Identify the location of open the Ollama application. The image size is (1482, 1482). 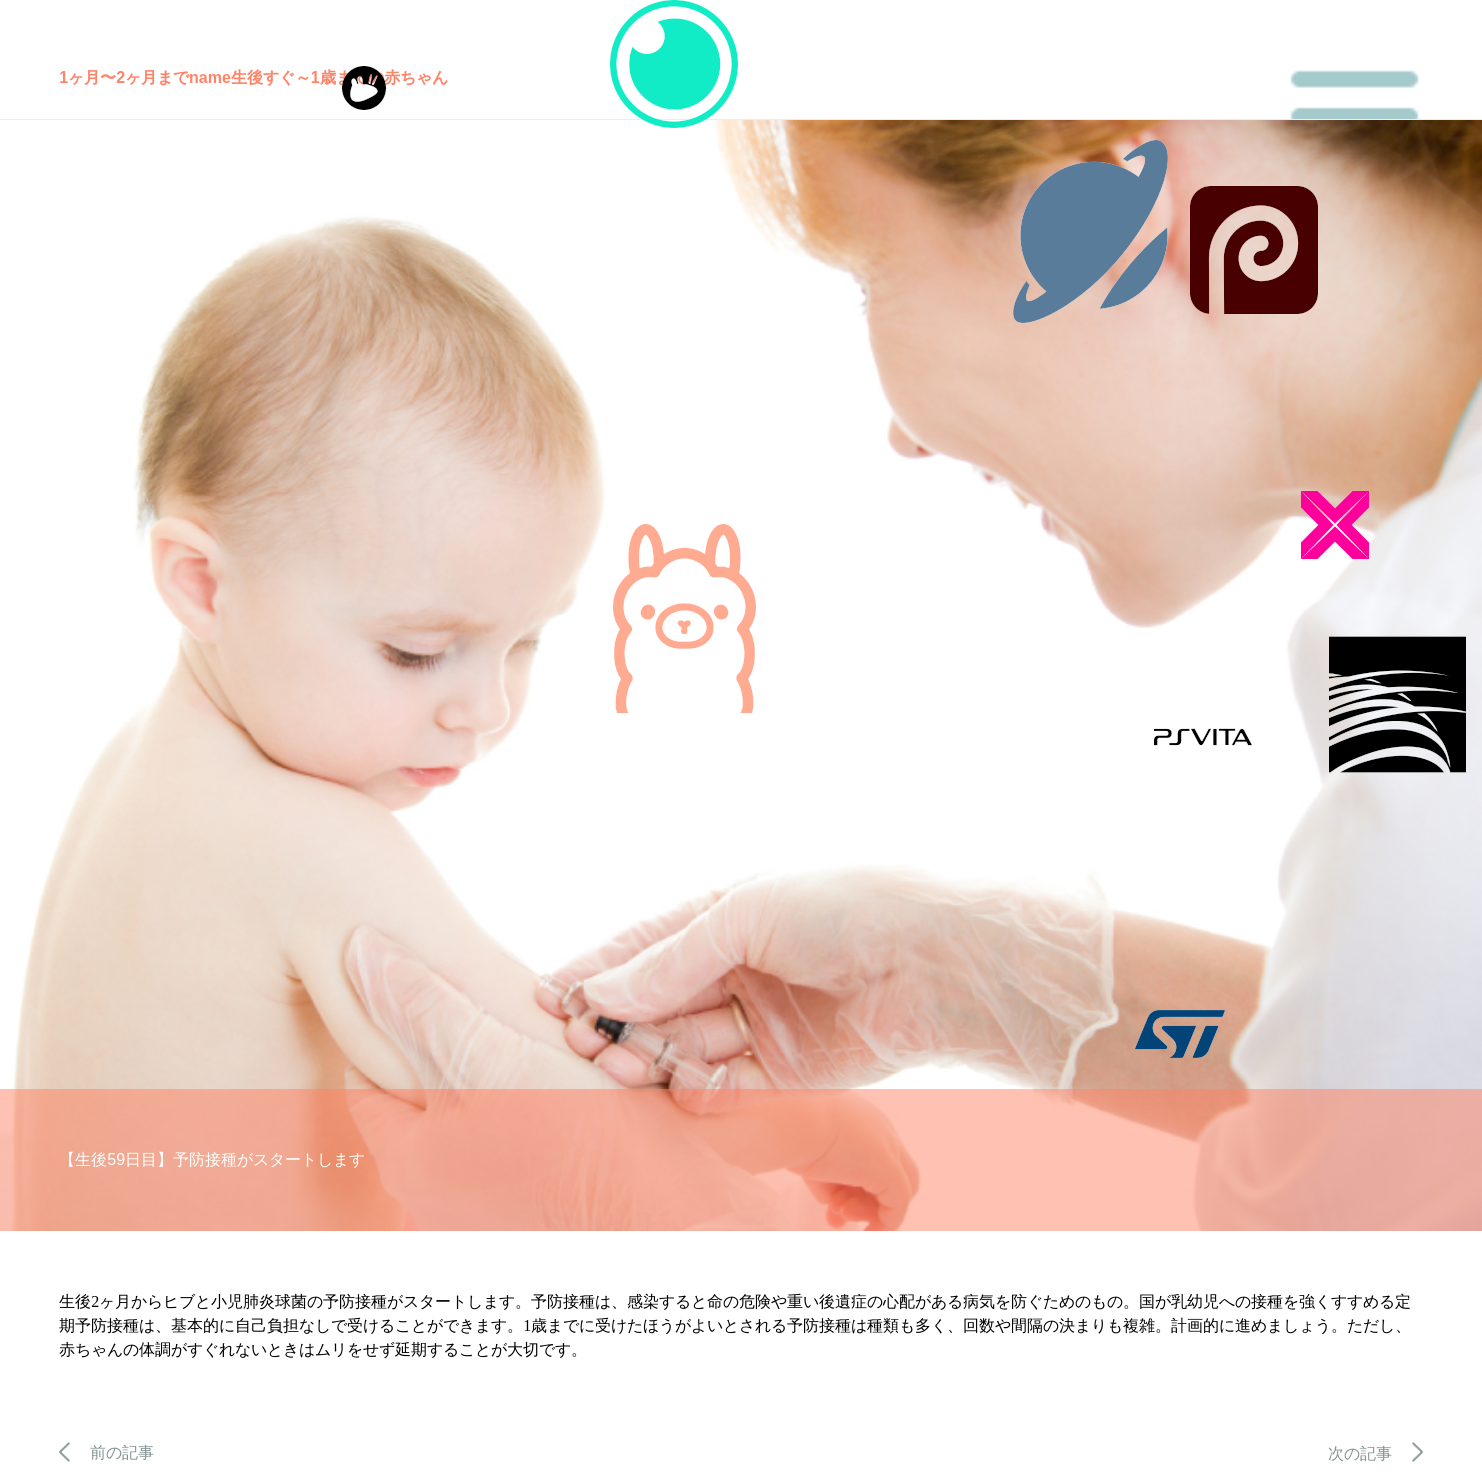
(684, 618).